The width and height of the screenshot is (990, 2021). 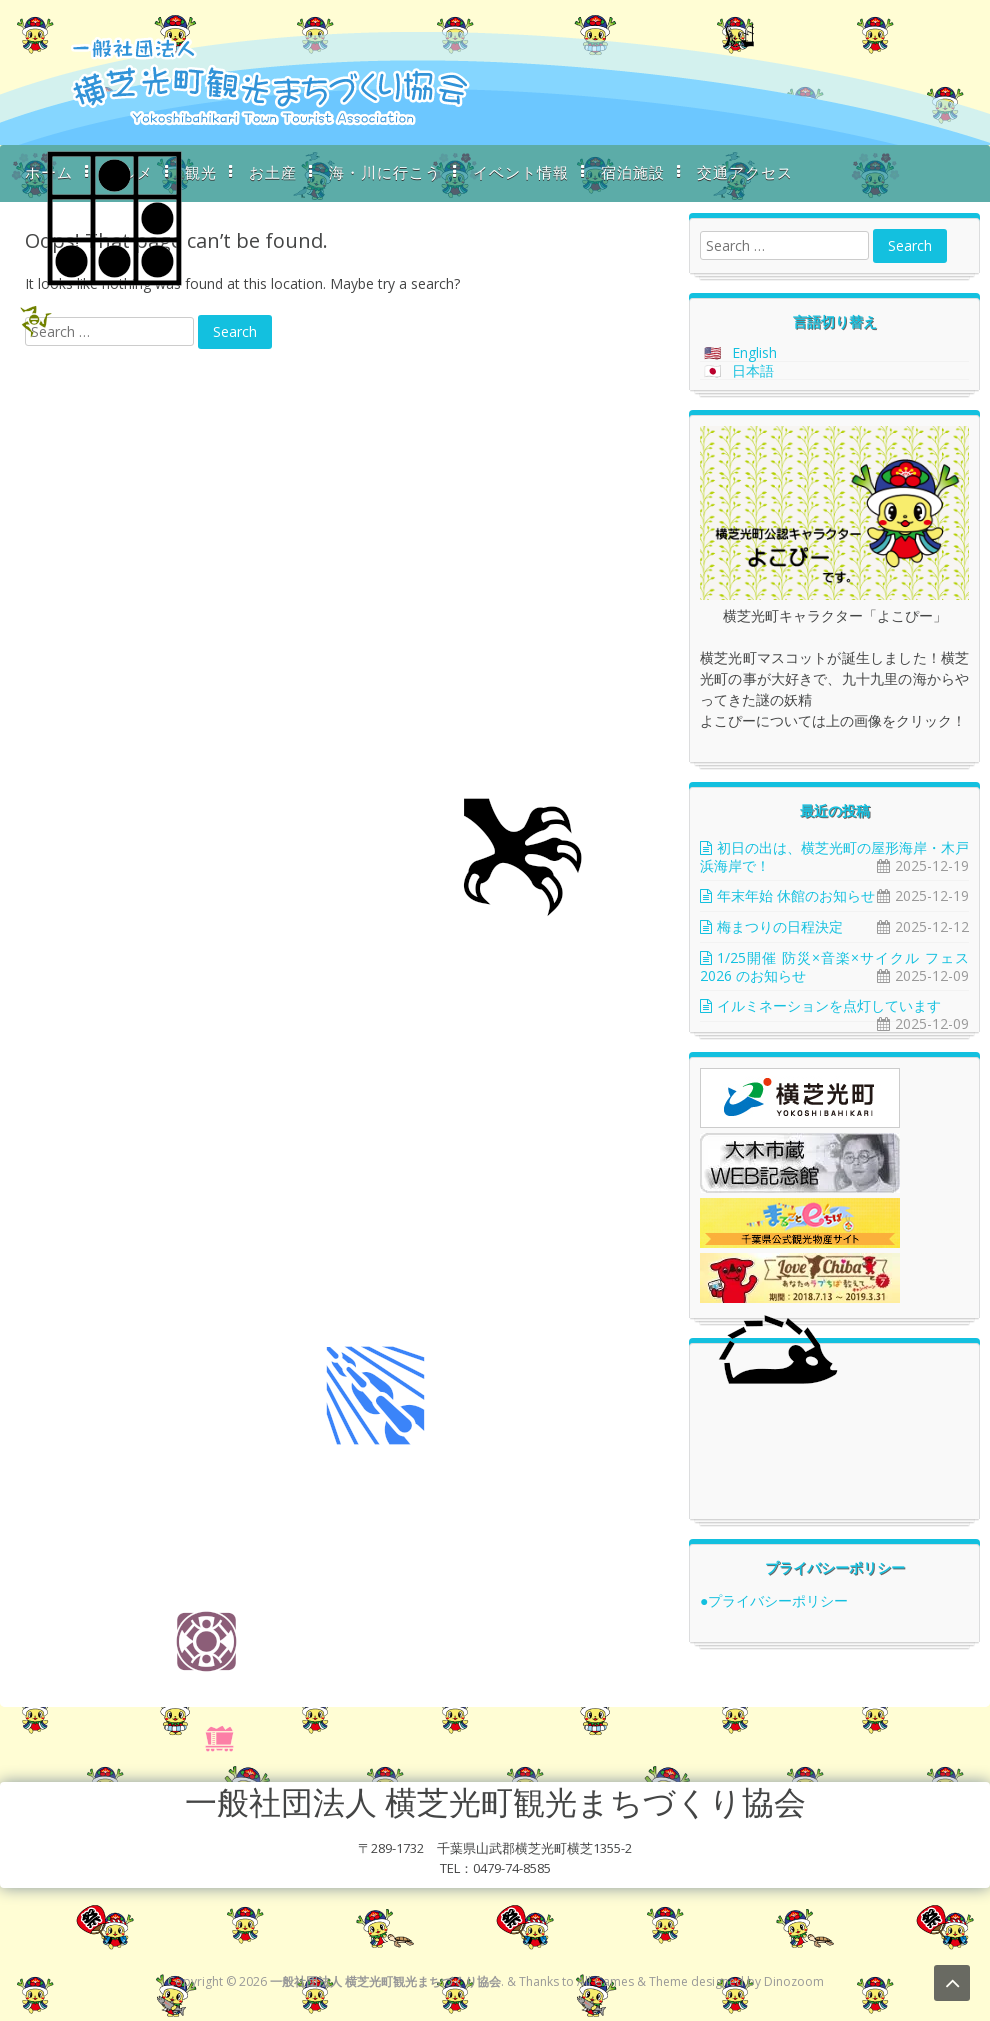 I want to click on conway's game of life glider pattern, so click(x=114, y=218).